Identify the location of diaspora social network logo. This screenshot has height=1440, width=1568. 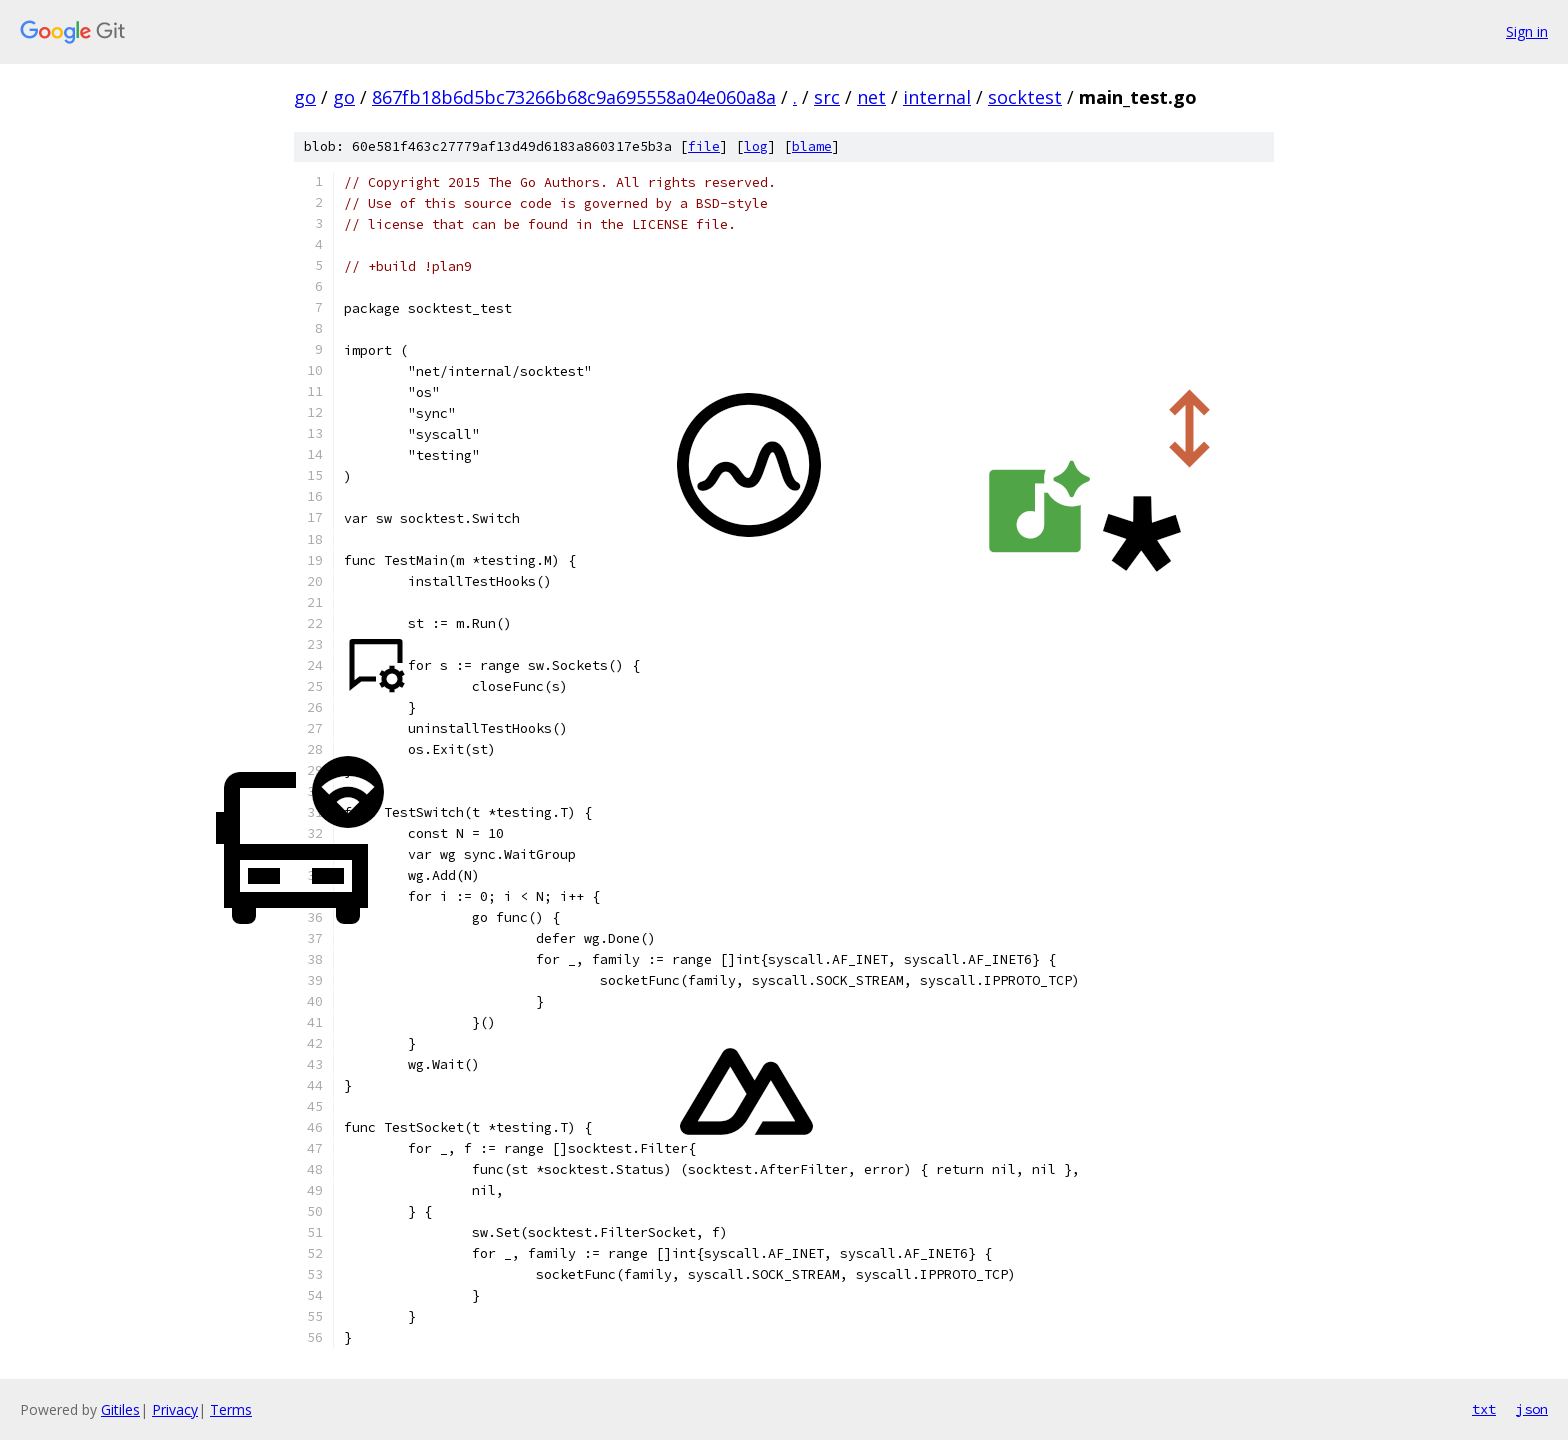
(1142, 534).